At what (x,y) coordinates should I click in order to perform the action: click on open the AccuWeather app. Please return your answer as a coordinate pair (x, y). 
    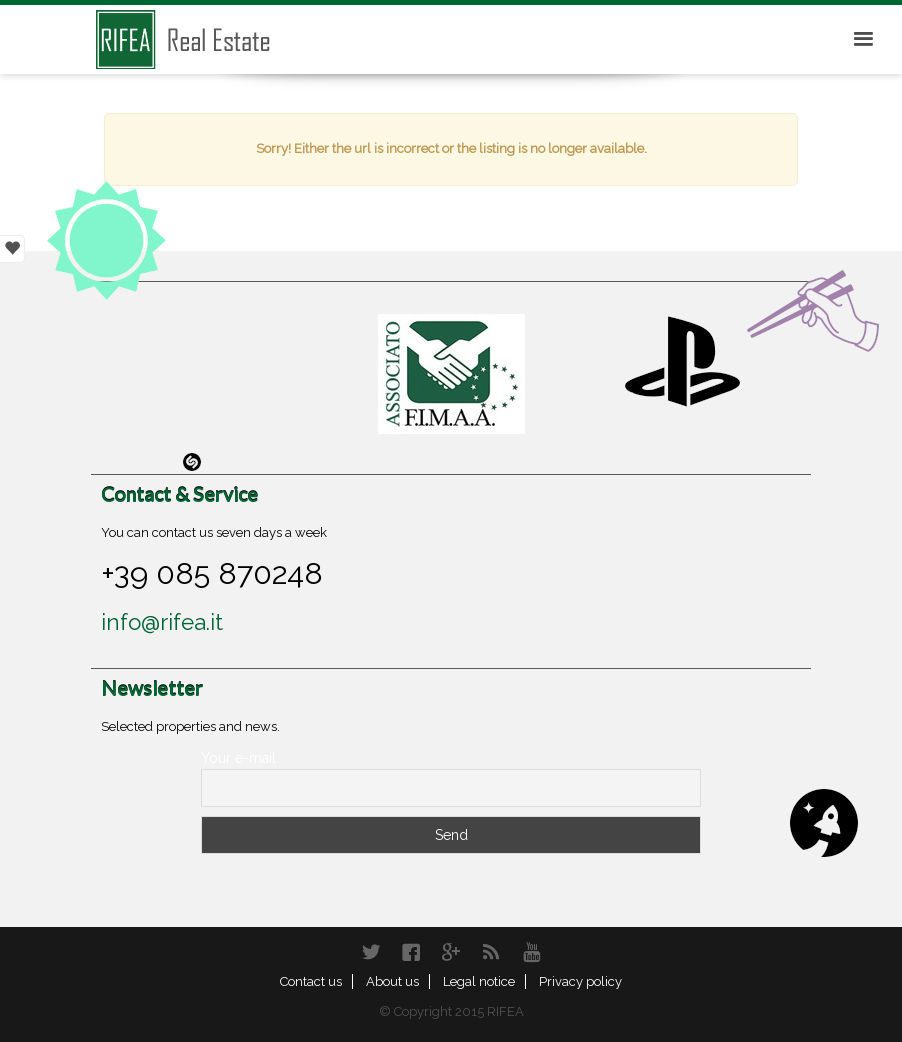
    Looking at the image, I should click on (106, 240).